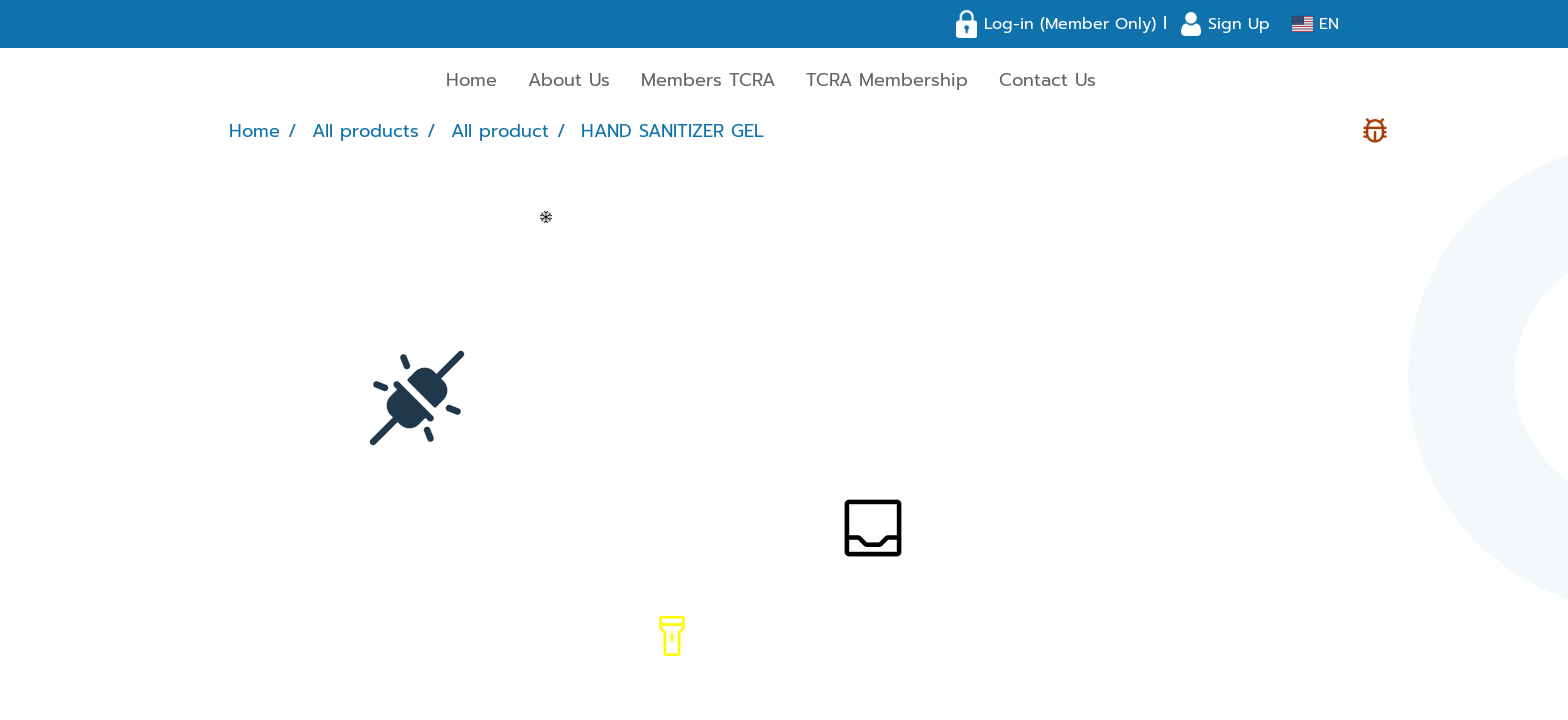  Describe the element at coordinates (417, 398) in the screenshot. I see `indicates an active connection or paired devices` at that location.